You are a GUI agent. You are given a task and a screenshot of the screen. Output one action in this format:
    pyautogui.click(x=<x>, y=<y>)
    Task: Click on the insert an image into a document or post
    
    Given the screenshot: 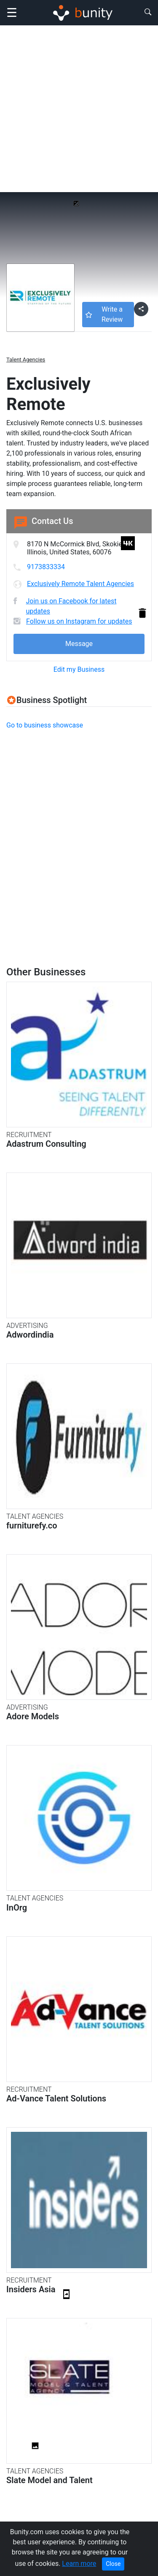 What is the action you would take?
    pyautogui.click(x=35, y=2446)
    